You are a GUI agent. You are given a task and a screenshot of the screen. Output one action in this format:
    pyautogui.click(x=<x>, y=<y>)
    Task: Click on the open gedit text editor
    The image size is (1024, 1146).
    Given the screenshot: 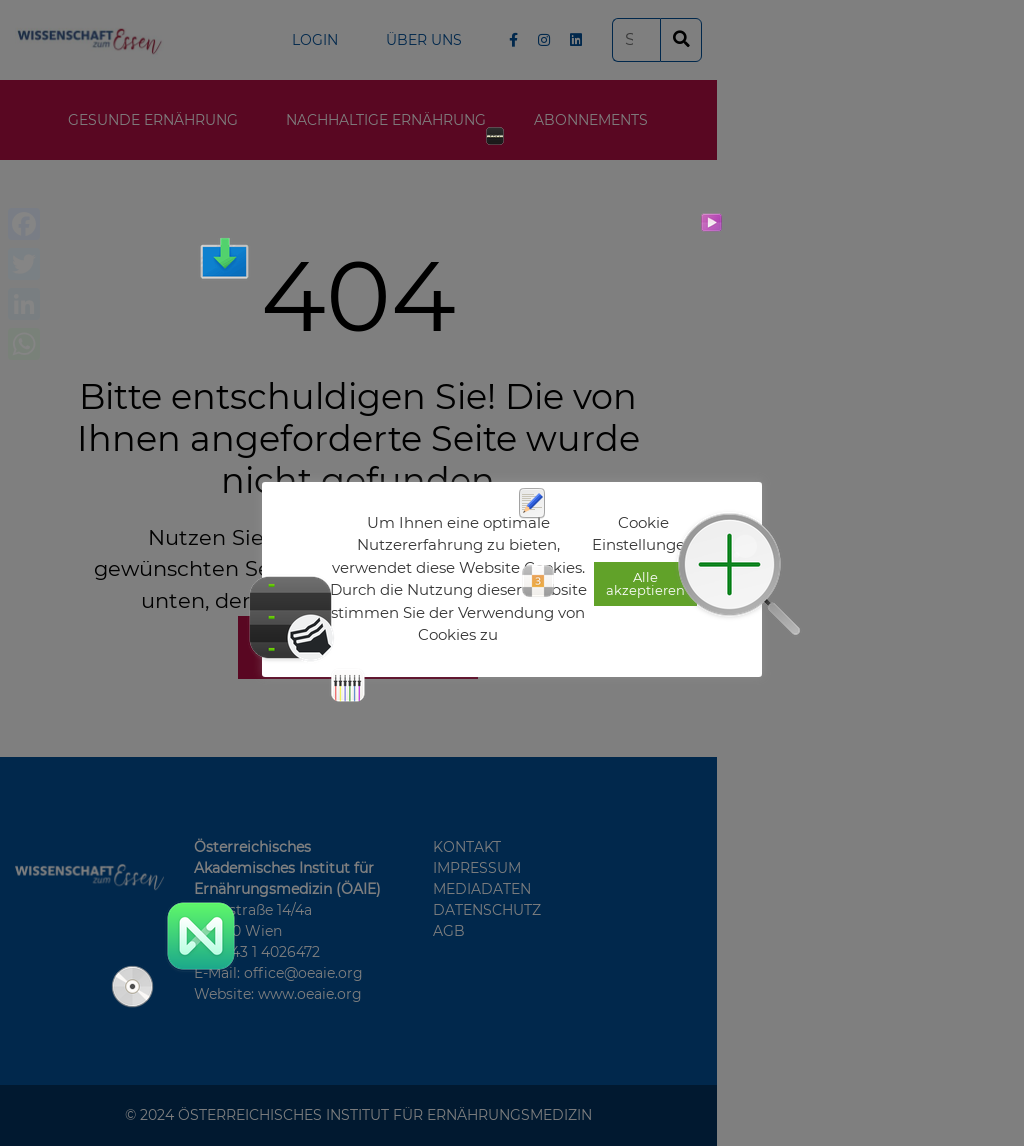 What is the action you would take?
    pyautogui.click(x=532, y=503)
    